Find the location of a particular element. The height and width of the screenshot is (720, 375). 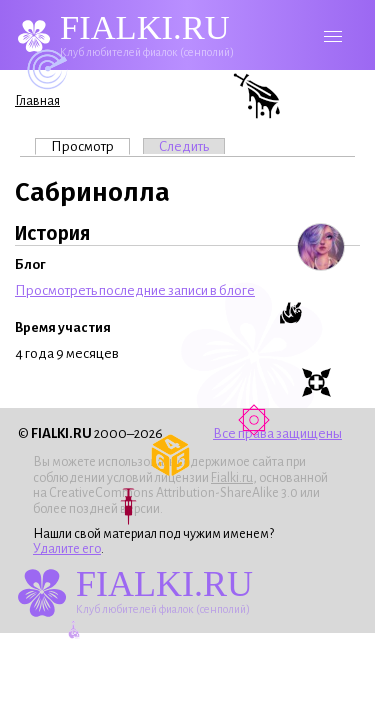

access health or medical settings is located at coordinates (128, 506).